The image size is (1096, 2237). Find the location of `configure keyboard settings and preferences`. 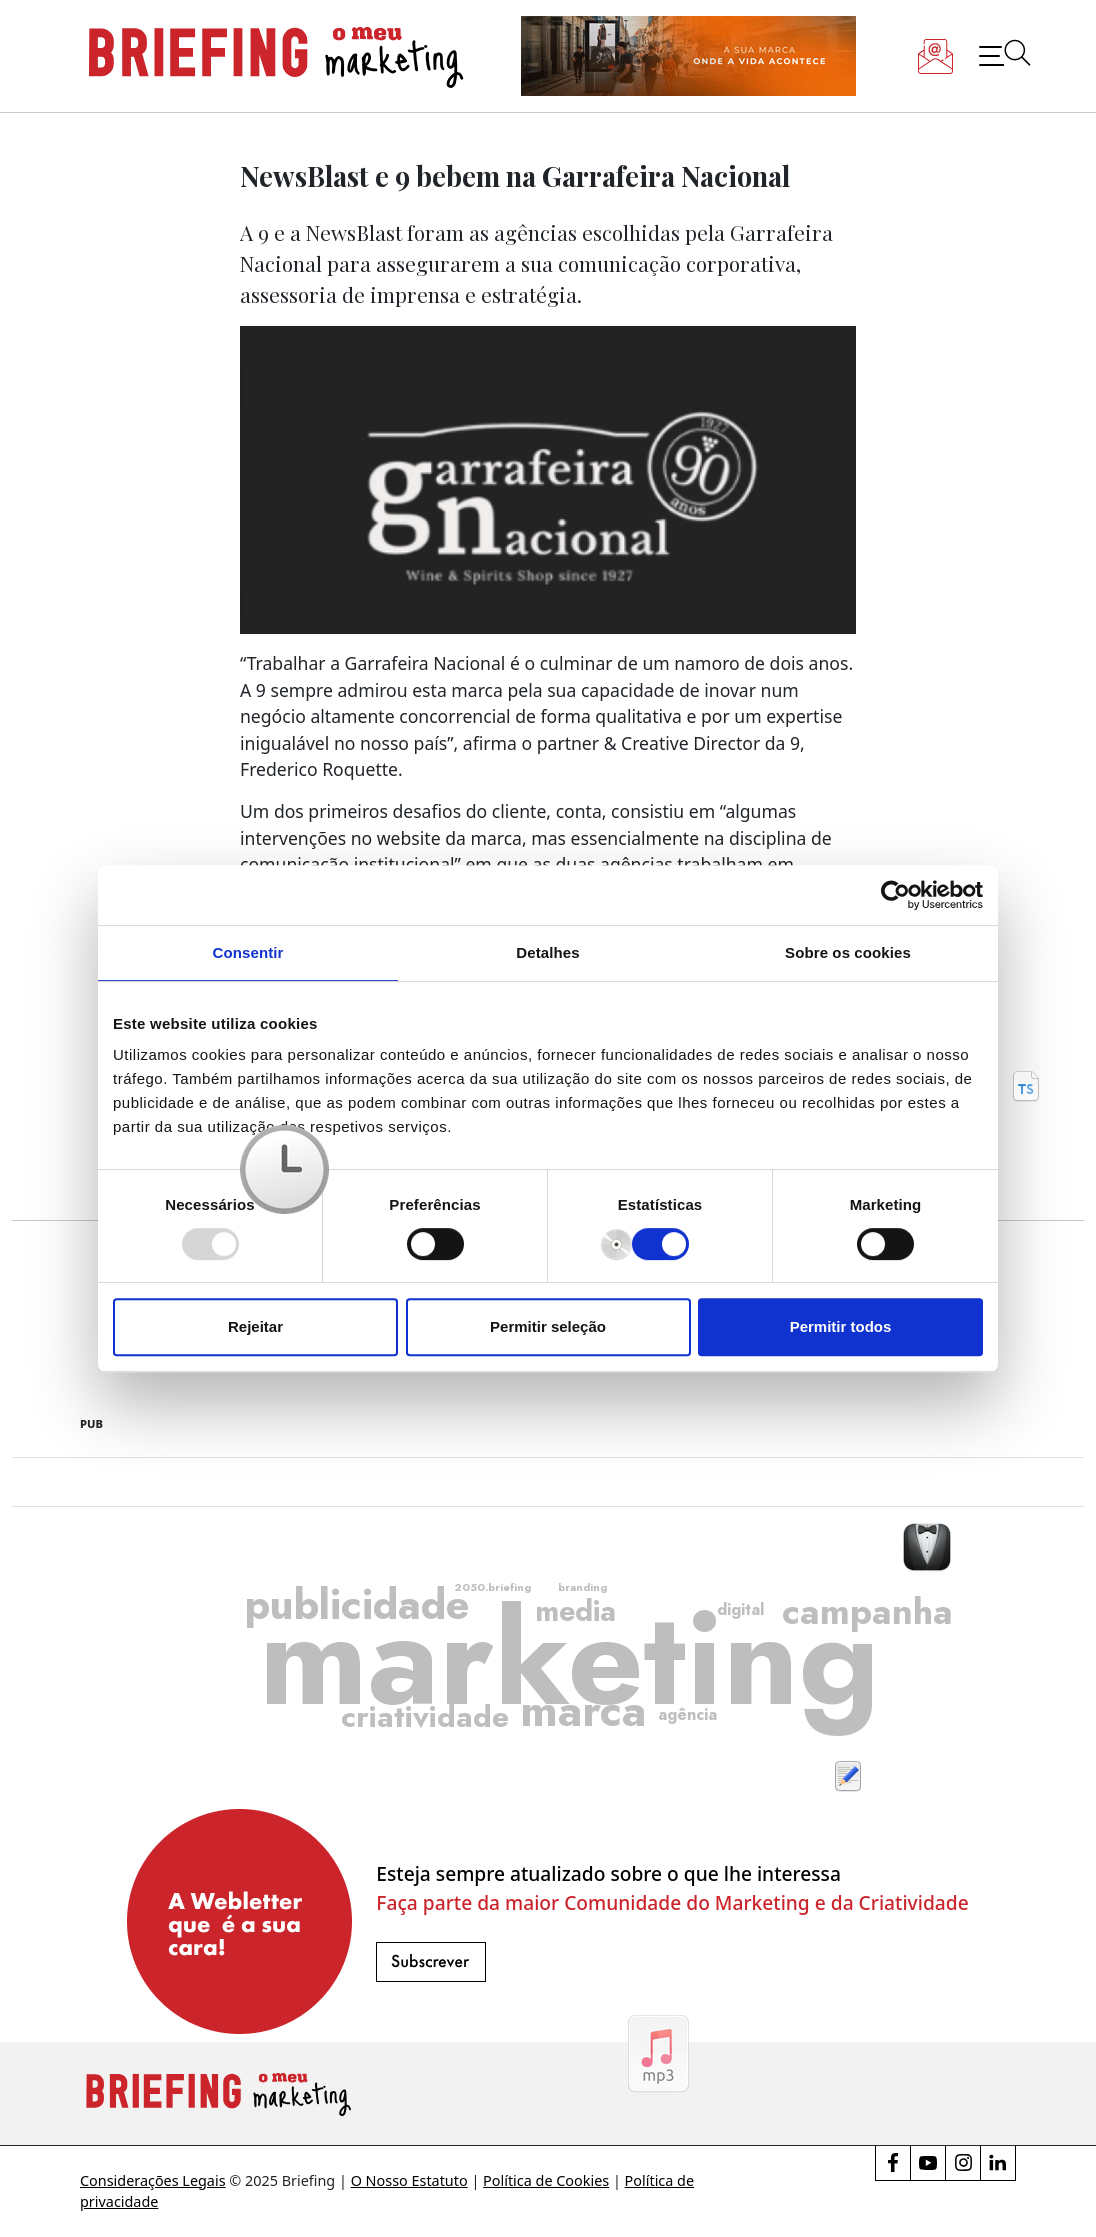

configure keyboard settings and preferences is located at coordinates (927, 1547).